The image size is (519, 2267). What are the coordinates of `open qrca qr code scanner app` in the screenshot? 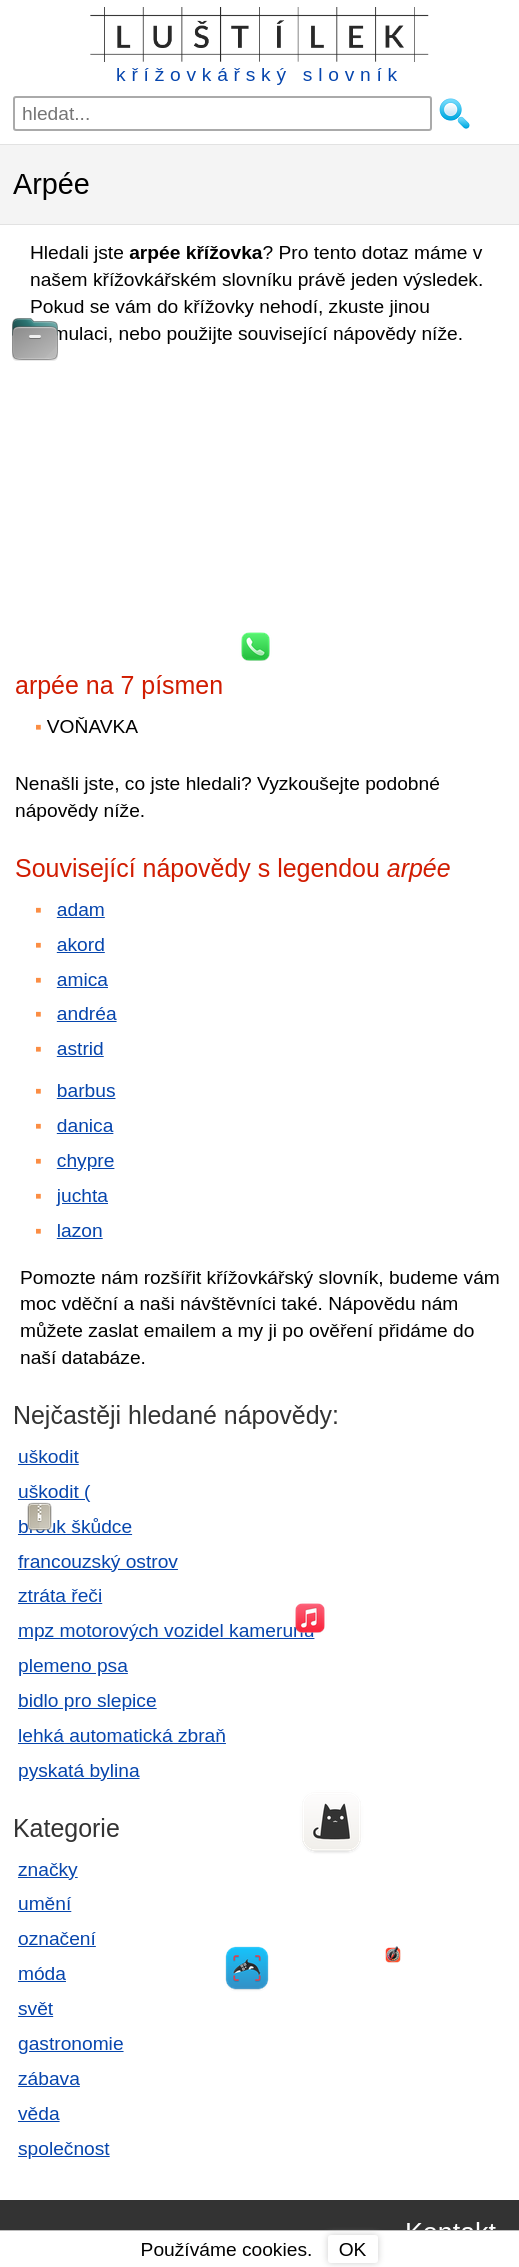 It's located at (247, 1968).